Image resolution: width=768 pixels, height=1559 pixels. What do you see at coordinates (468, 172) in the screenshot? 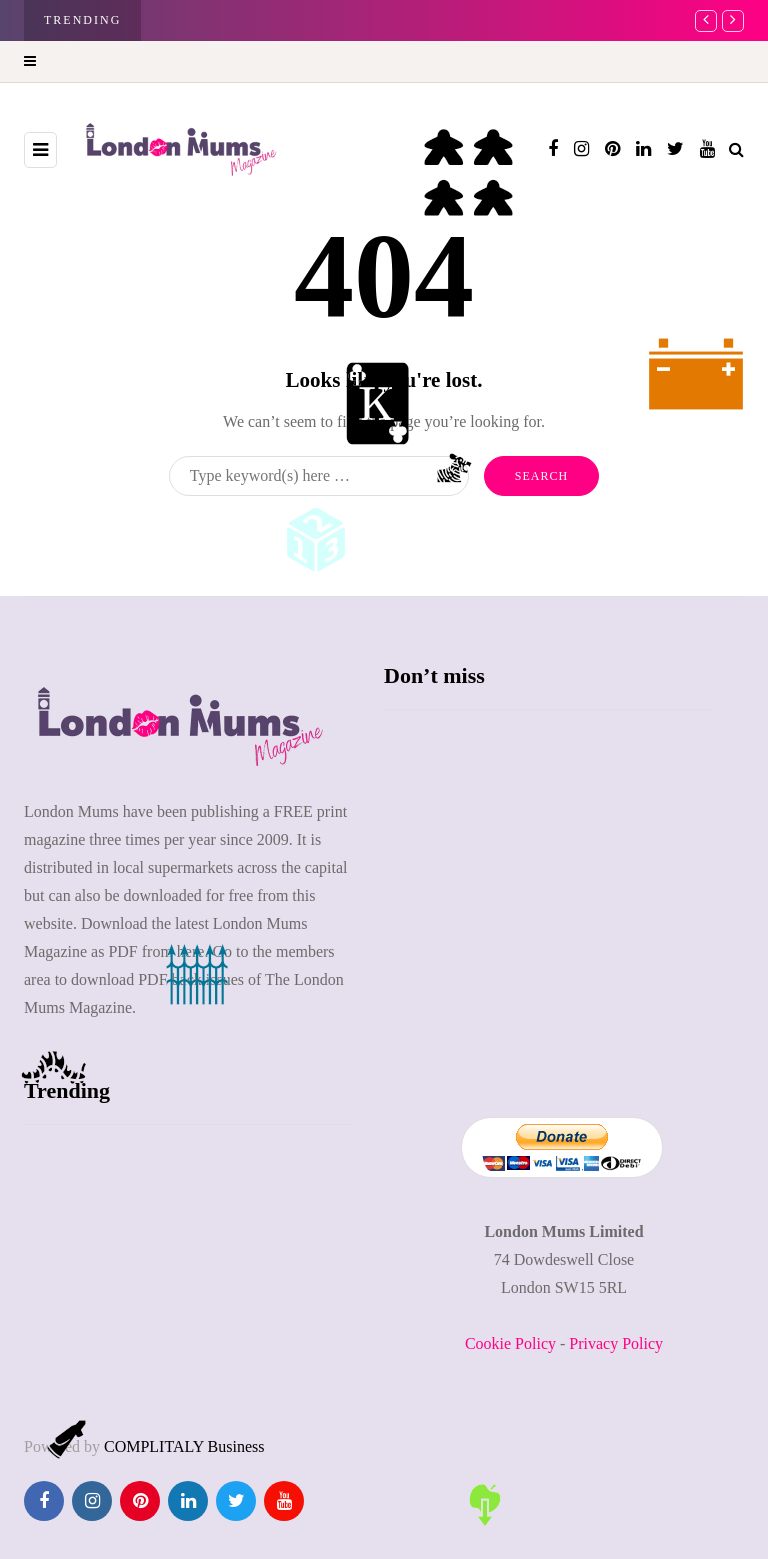
I see `view all players in the game` at bounding box center [468, 172].